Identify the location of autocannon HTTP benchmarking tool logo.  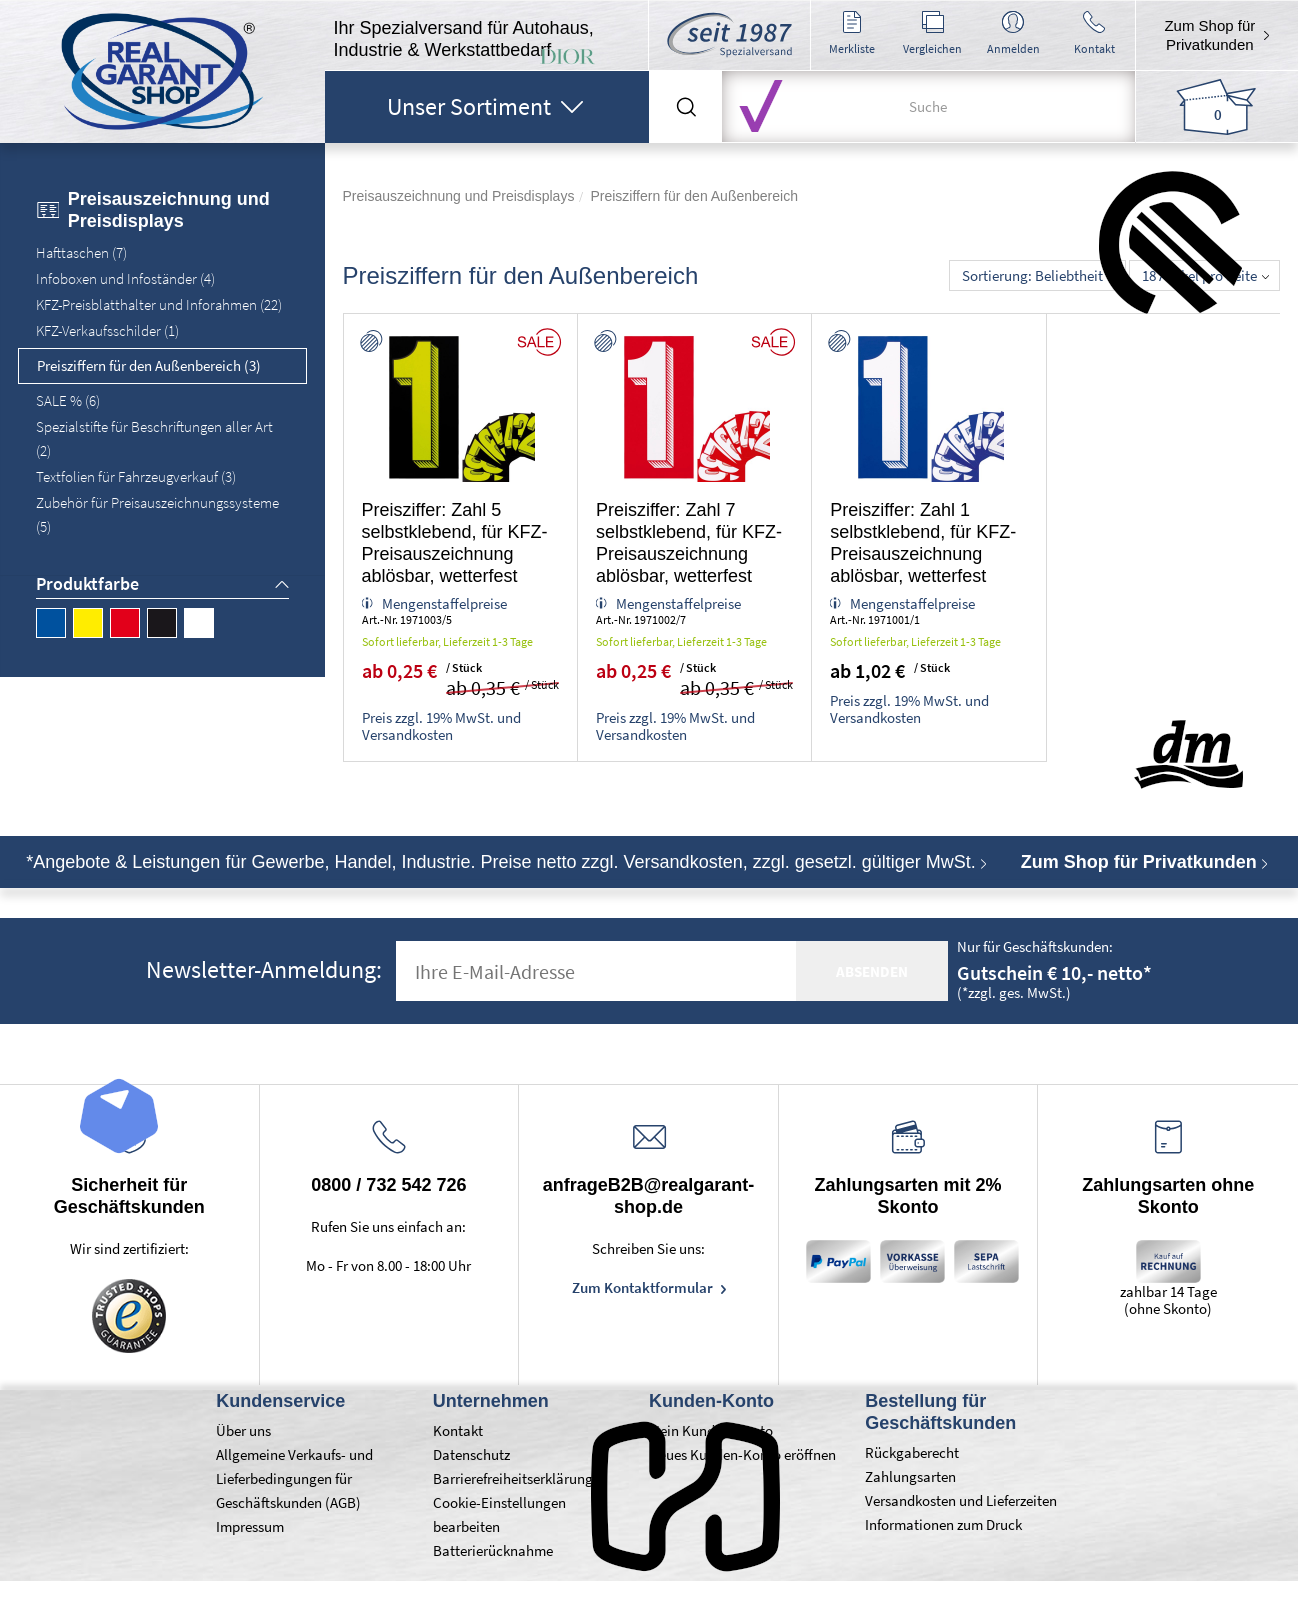
(1170, 242).